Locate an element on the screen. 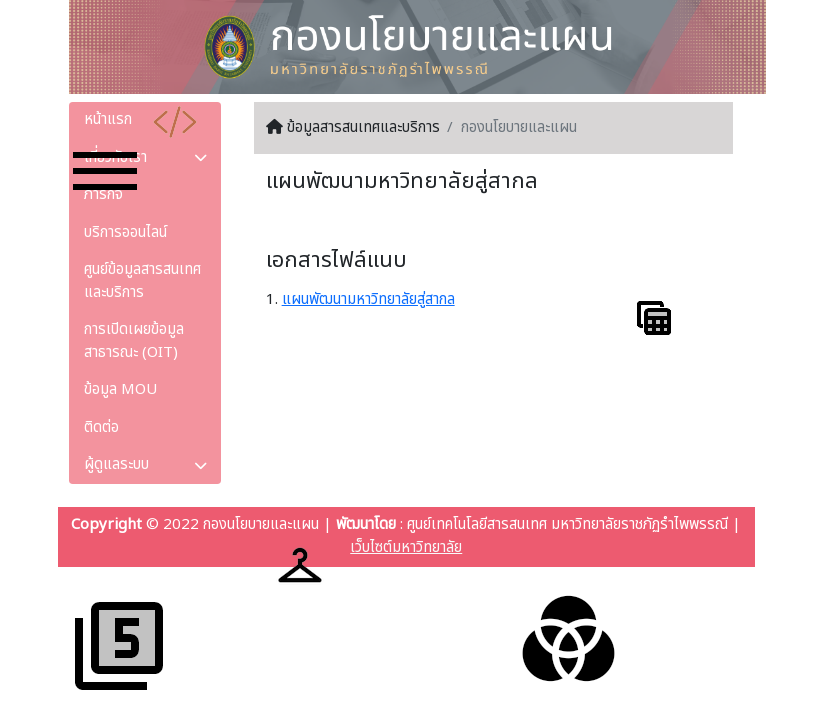  switch to table view is located at coordinates (654, 318).